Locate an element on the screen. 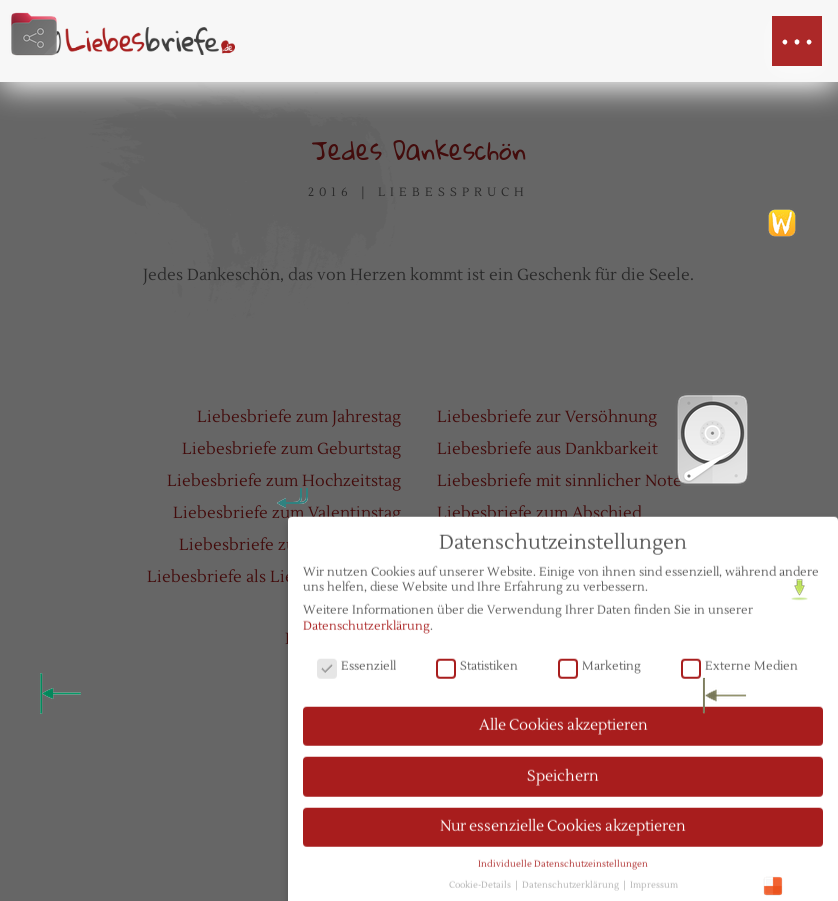 Image resolution: width=838 pixels, height=901 pixels. save the current file or document is located at coordinates (799, 587).